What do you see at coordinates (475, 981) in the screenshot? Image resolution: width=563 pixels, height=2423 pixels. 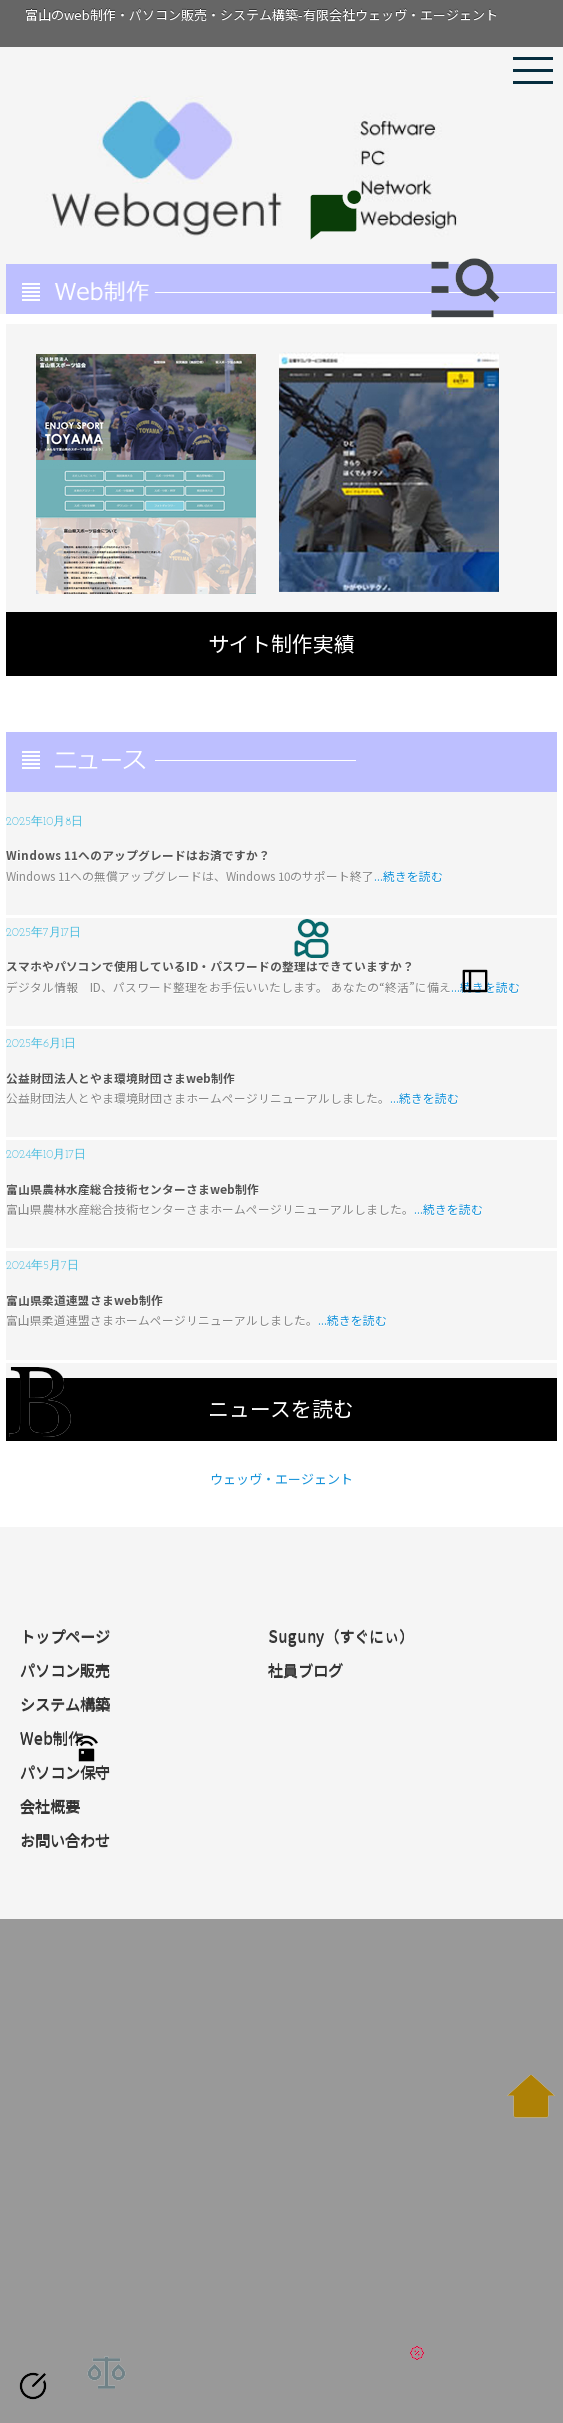 I see `switch to left sidebar layout` at bounding box center [475, 981].